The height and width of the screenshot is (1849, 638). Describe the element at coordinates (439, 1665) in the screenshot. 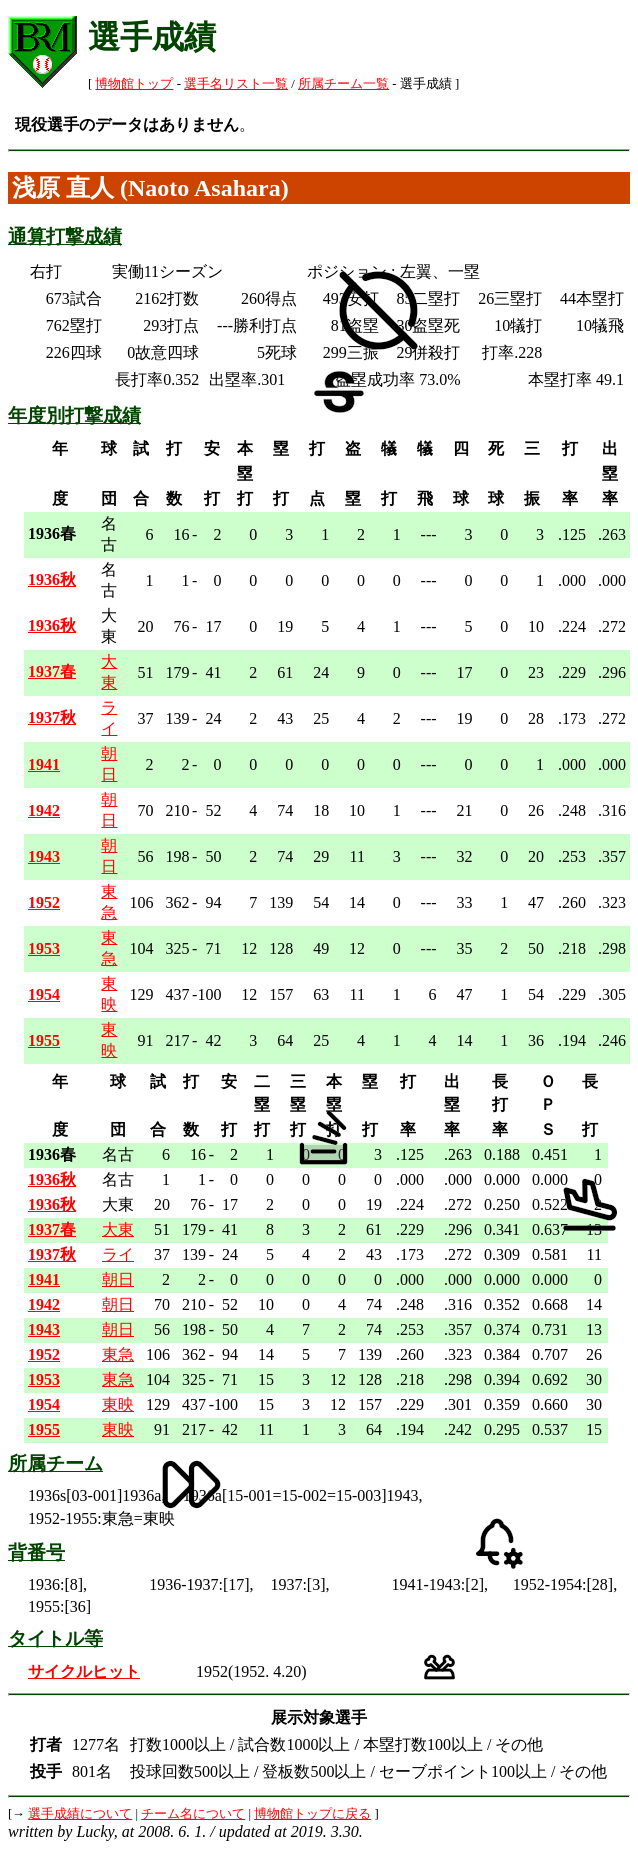

I see `access pet feeding schedule` at that location.